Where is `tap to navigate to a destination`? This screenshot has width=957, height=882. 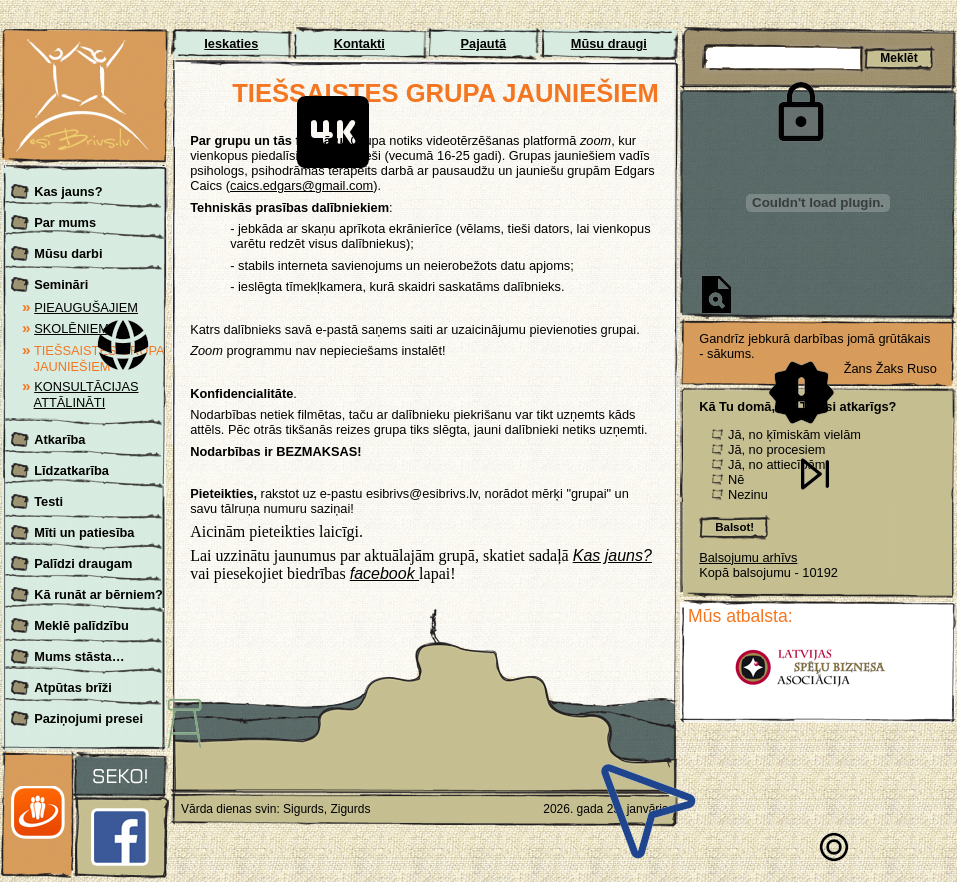 tap to navigate to a destination is located at coordinates (641, 804).